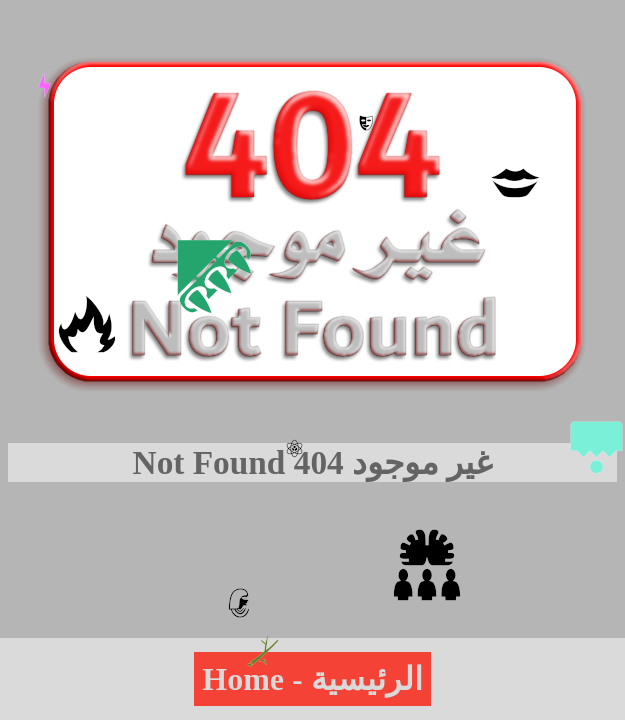  Describe the element at coordinates (427, 565) in the screenshot. I see `access collaborative brainstorming features` at that location.